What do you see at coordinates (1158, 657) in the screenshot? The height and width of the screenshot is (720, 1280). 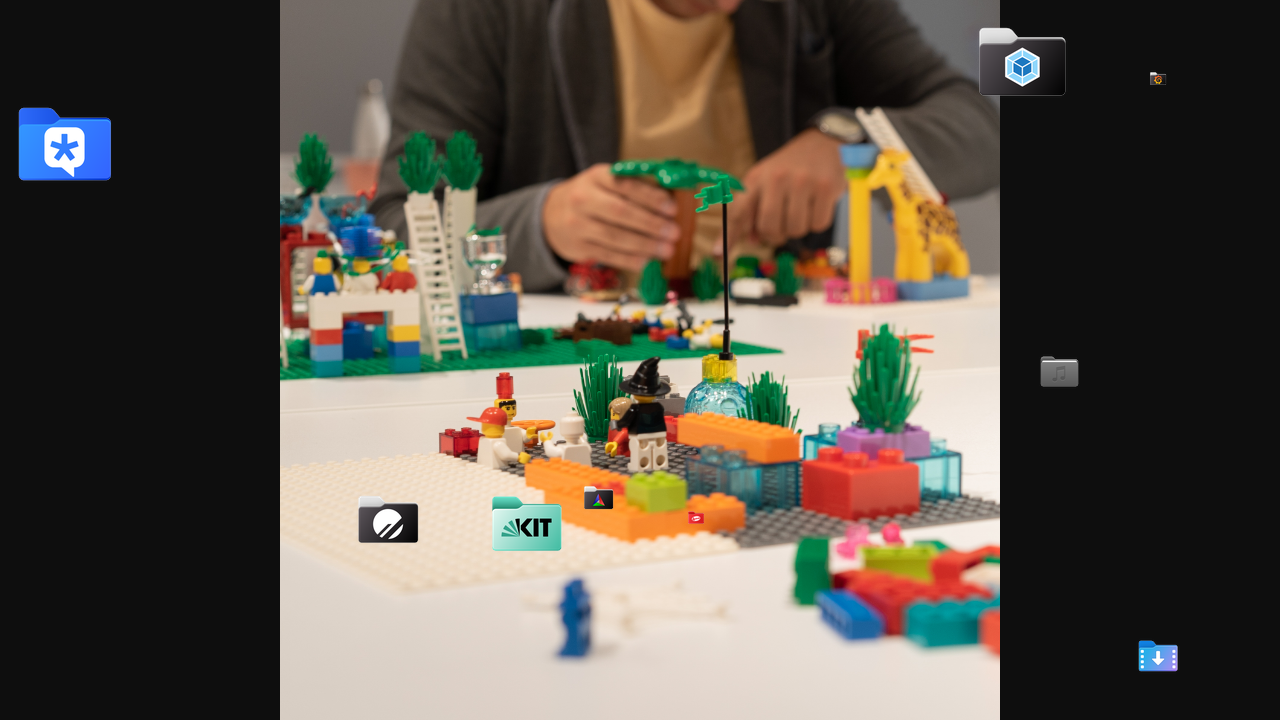 I see `open folder containing downloaded videos` at bounding box center [1158, 657].